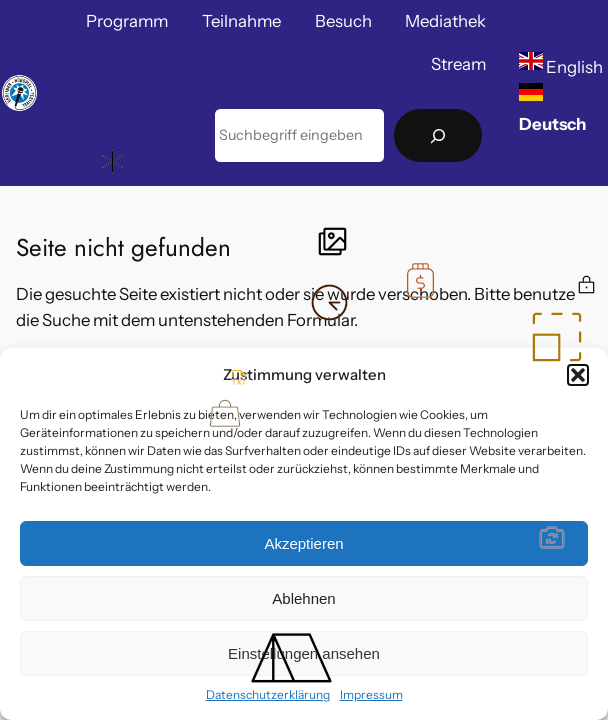 This screenshot has width=608, height=720. Describe the element at coordinates (332, 241) in the screenshot. I see `view photo gallery` at that location.